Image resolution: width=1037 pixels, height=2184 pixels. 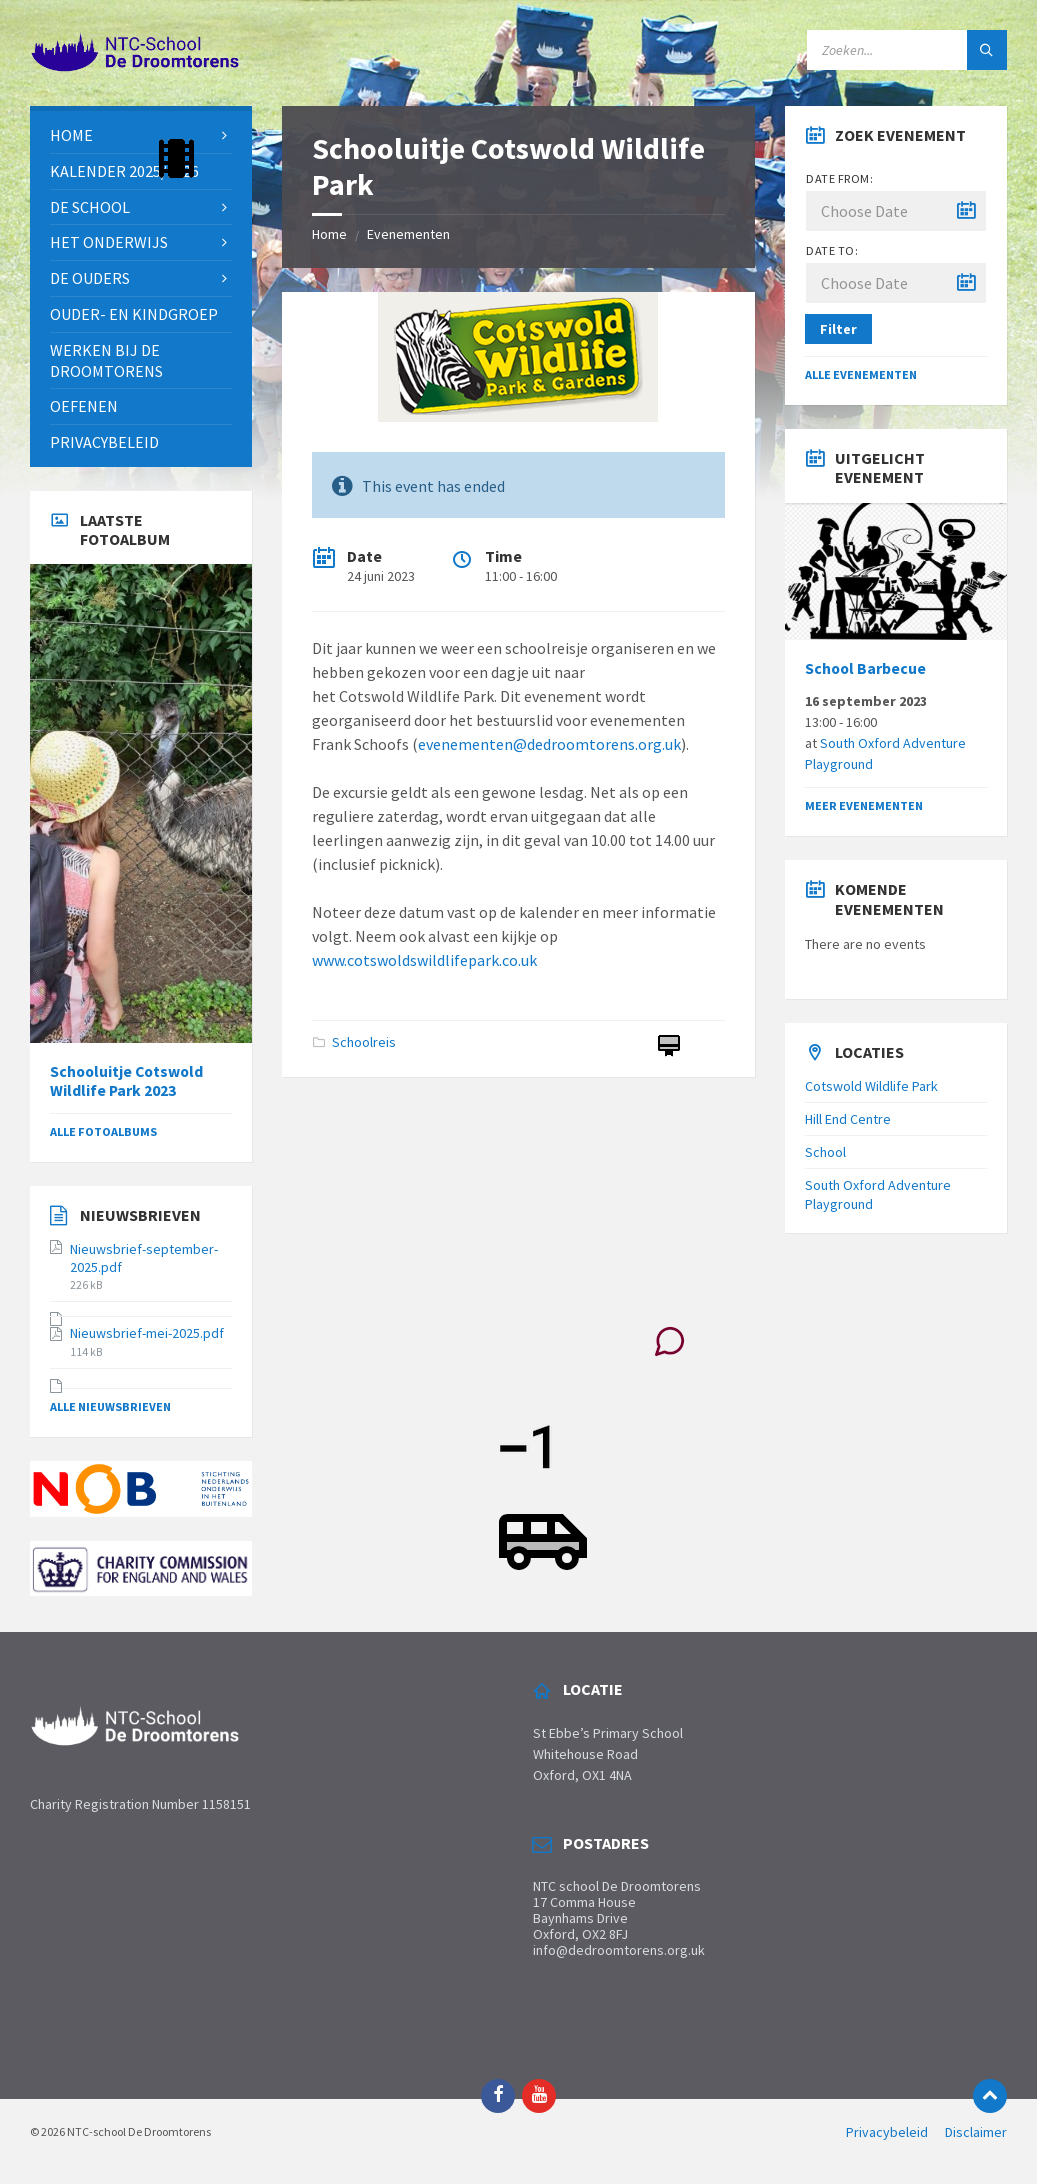 I want to click on decrease exposure by one stop in photo editing, so click(x=526, y=1448).